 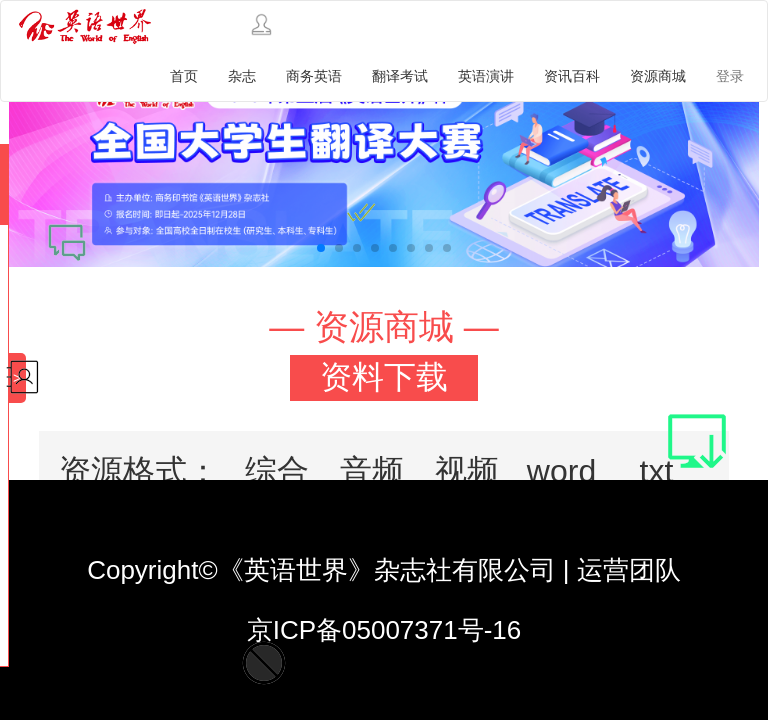 I want to click on open discussion thread or comments, so click(x=67, y=243).